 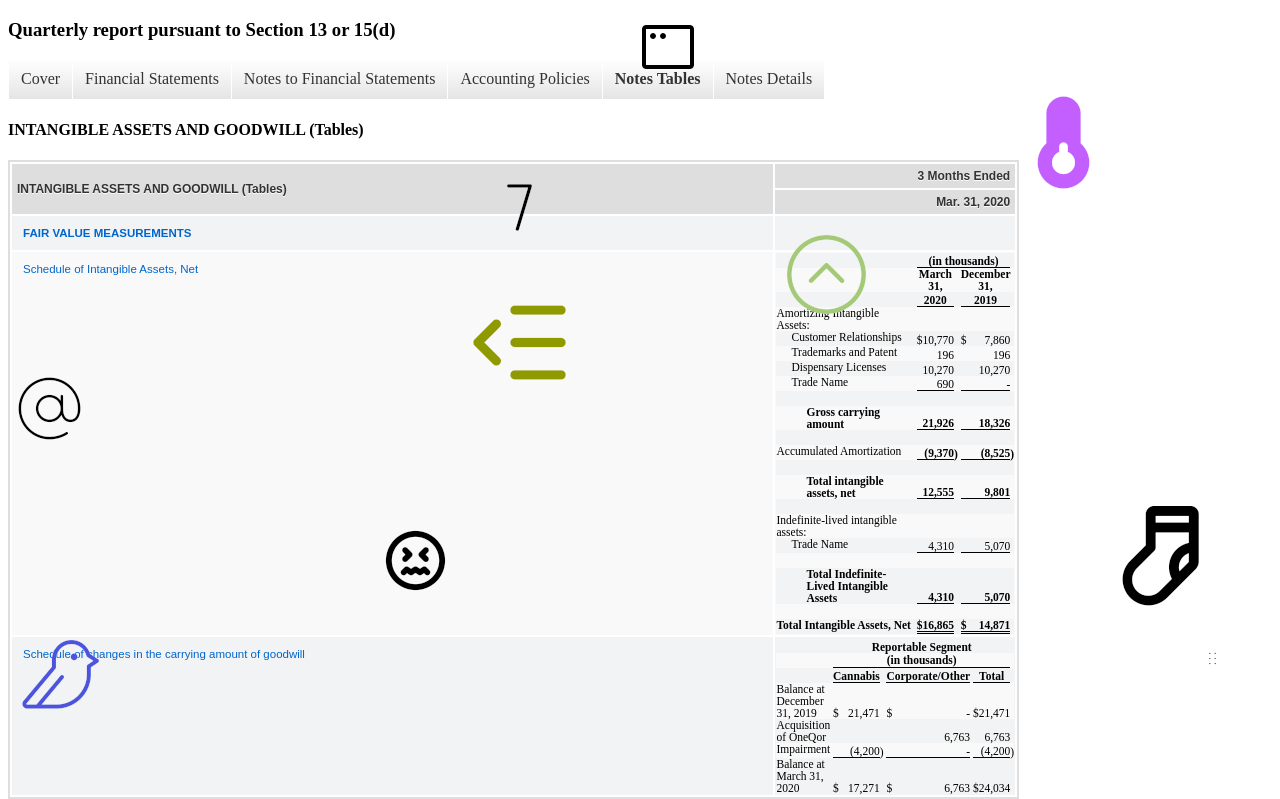 I want to click on access twitter or social media sharing, so click(x=62, y=677).